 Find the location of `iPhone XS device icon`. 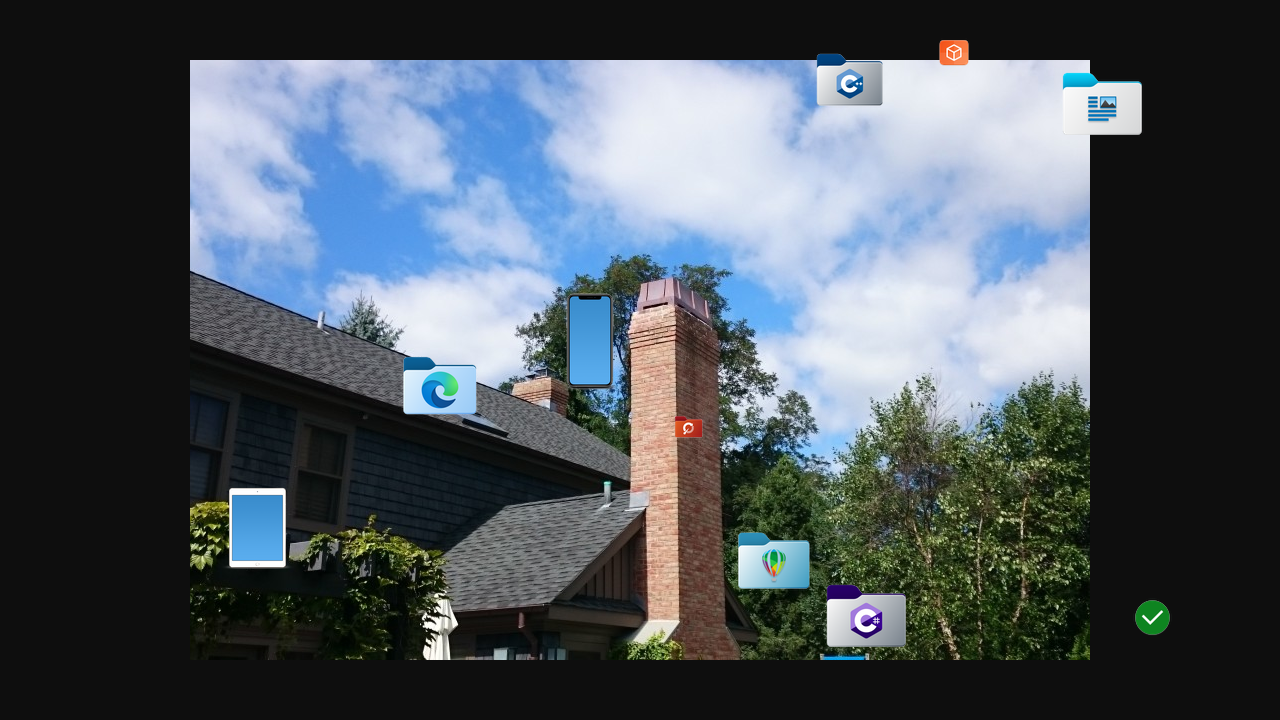

iPhone XS device icon is located at coordinates (590, 342).